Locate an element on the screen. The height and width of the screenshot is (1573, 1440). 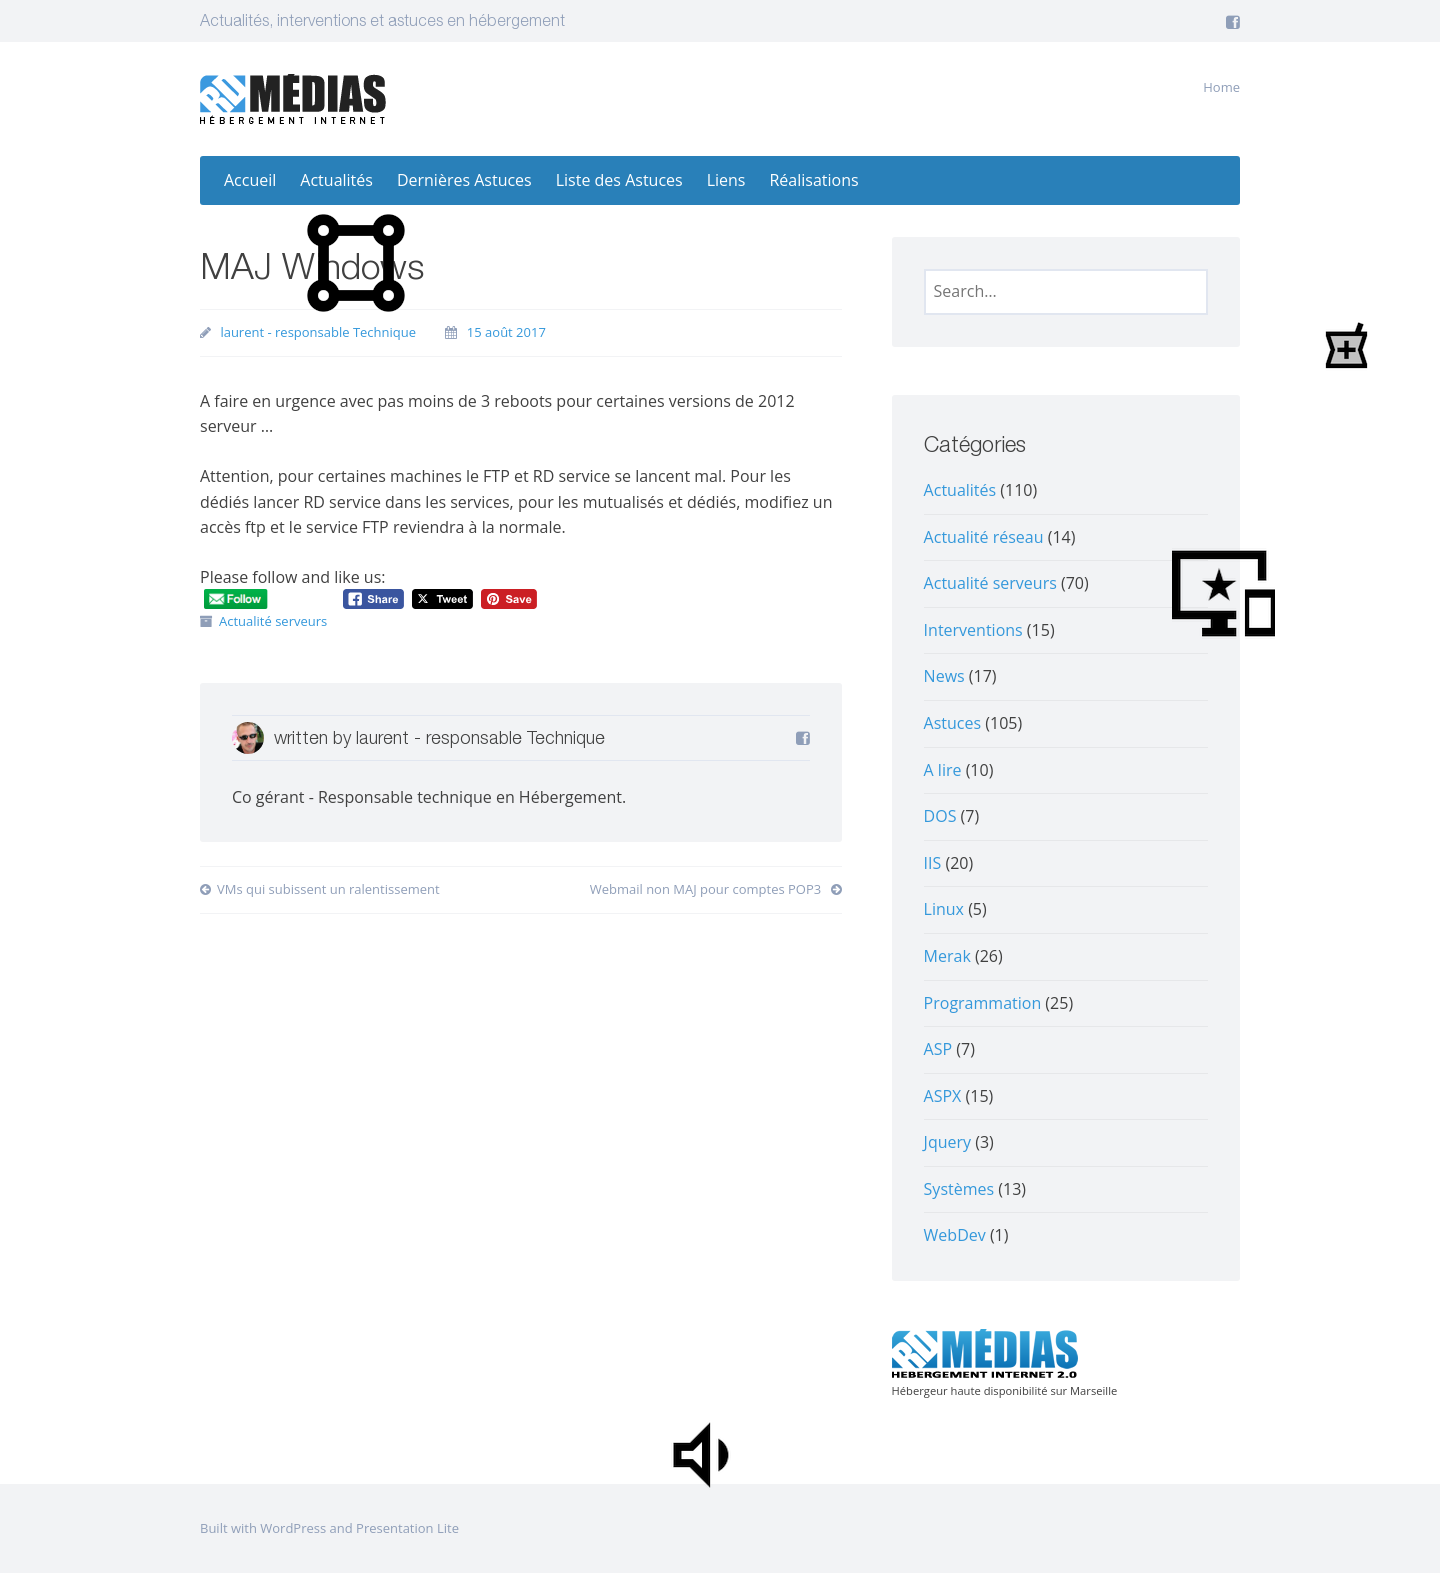
view ring network topology is located at coordinates (356, 263).